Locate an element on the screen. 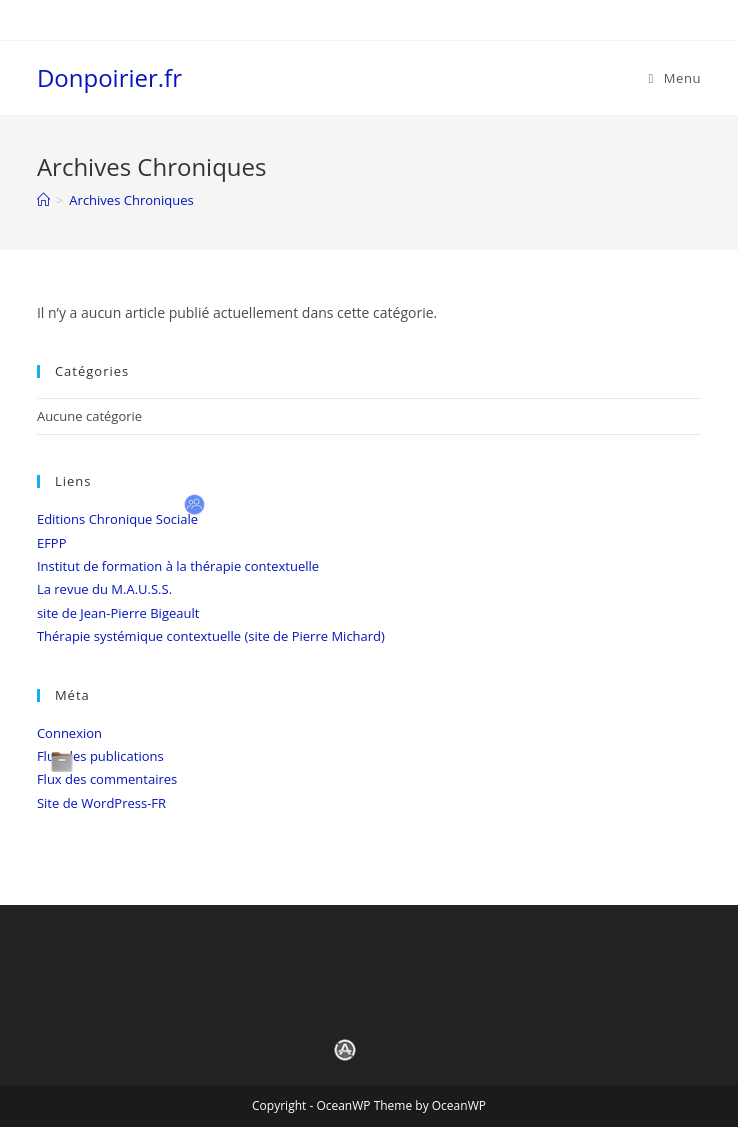  access user account and personal settings is located at coordinates (194, 504).